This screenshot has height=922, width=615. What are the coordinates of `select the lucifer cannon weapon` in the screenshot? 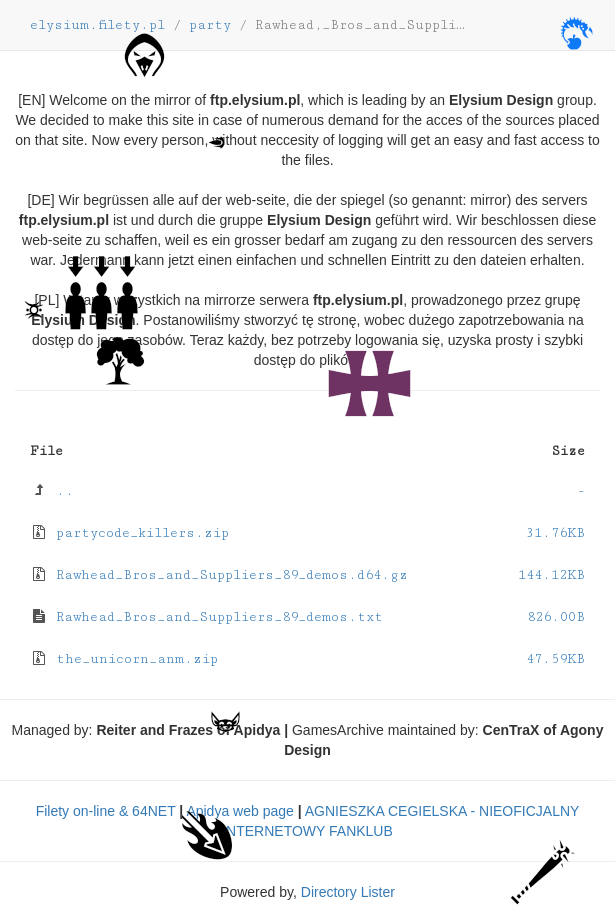 It's located at (216, 142).